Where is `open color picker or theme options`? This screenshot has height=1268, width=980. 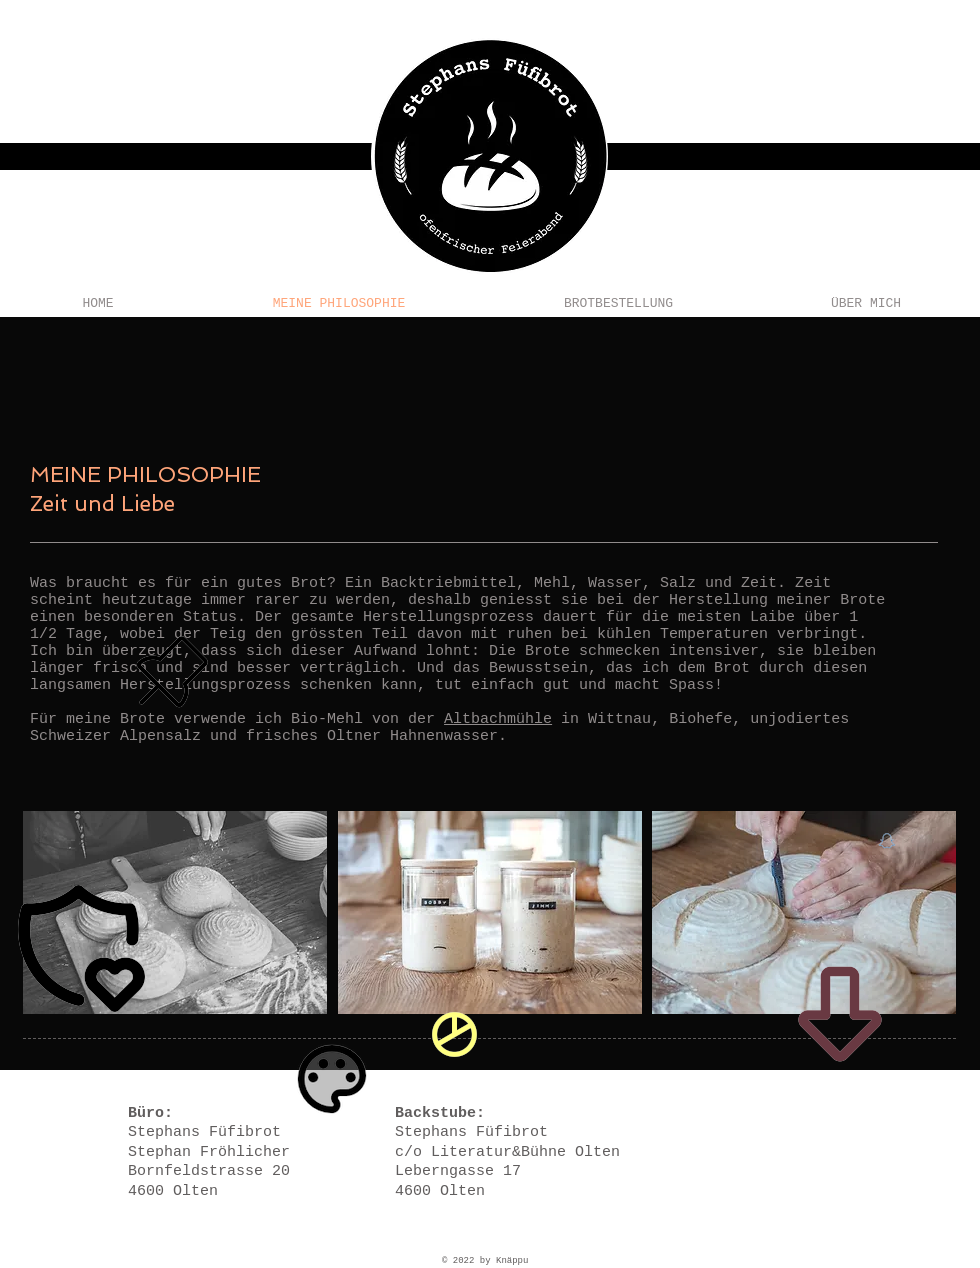
open color picker or theme options is located at coordinates (332, 1079).